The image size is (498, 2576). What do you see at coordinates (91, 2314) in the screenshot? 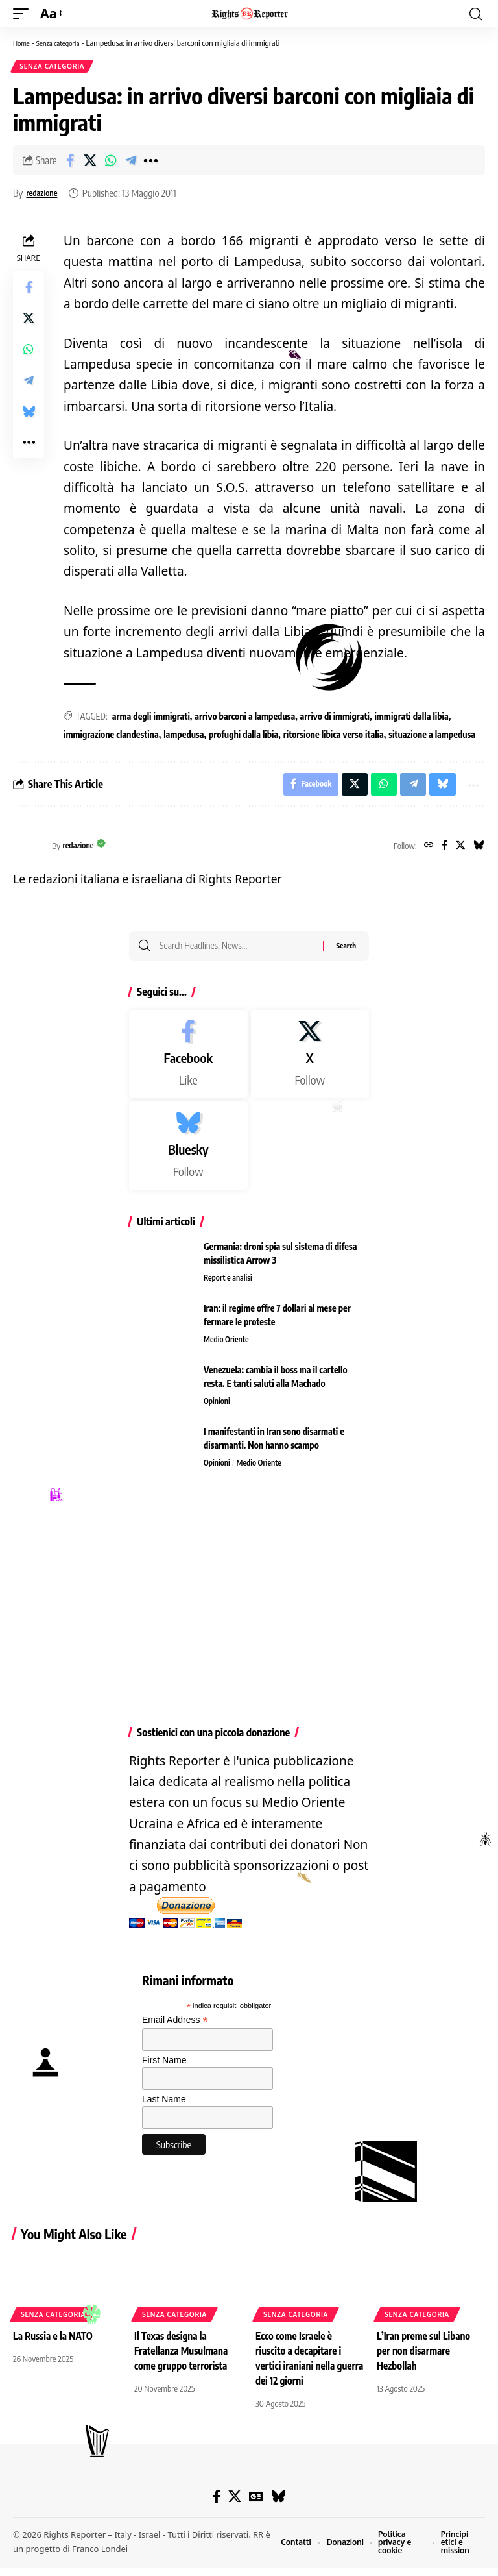
I see `indicates danger or deadly hazard in gameplay` at bounding box center [91, 2314].